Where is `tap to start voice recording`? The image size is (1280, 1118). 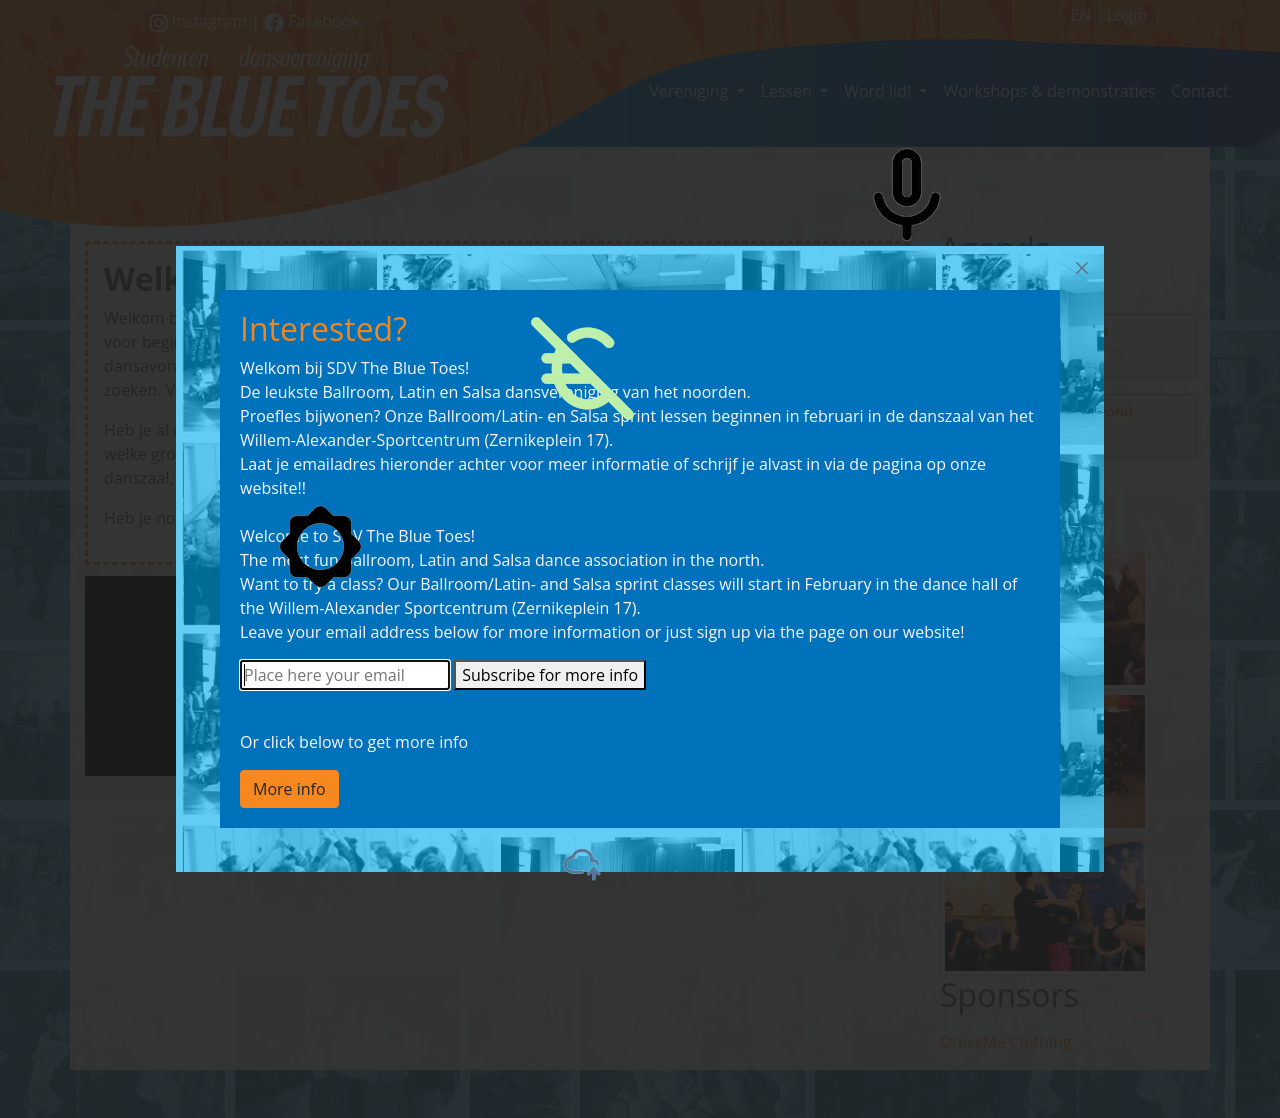
tap to start voice recording is located at coordinates (907, 197).